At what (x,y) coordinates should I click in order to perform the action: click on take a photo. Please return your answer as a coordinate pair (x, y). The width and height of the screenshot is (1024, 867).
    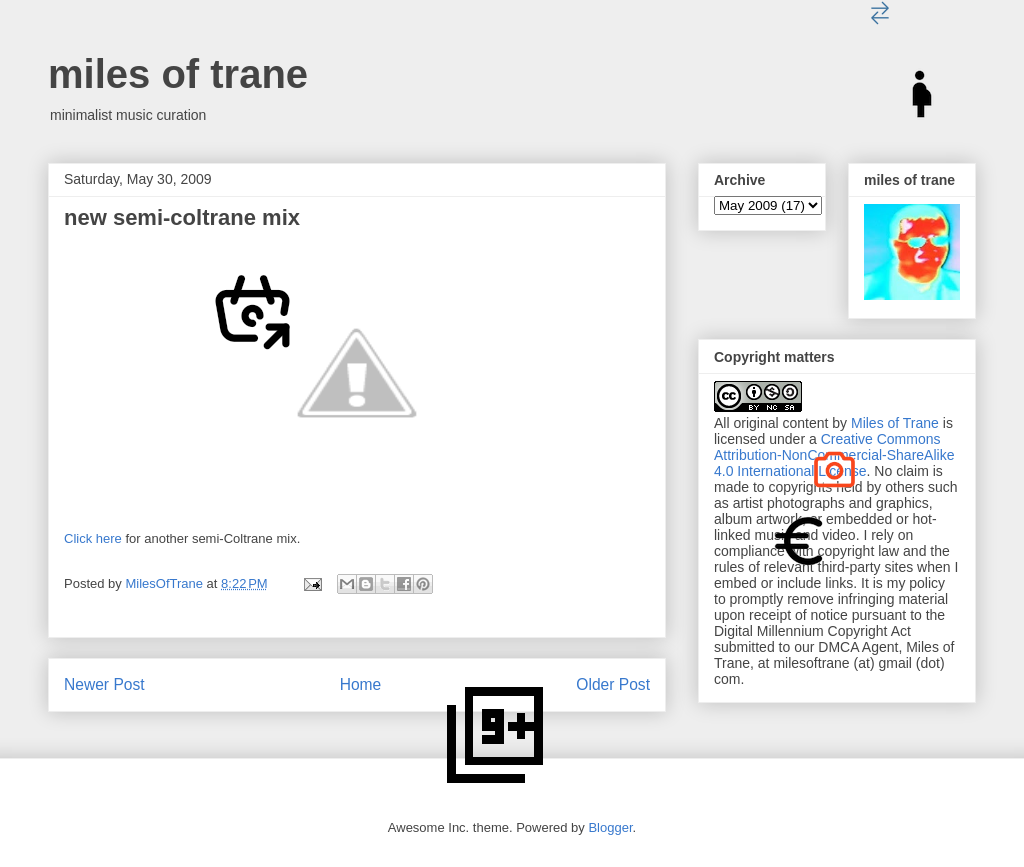
    Looking at the image, I should click on (834, 469).